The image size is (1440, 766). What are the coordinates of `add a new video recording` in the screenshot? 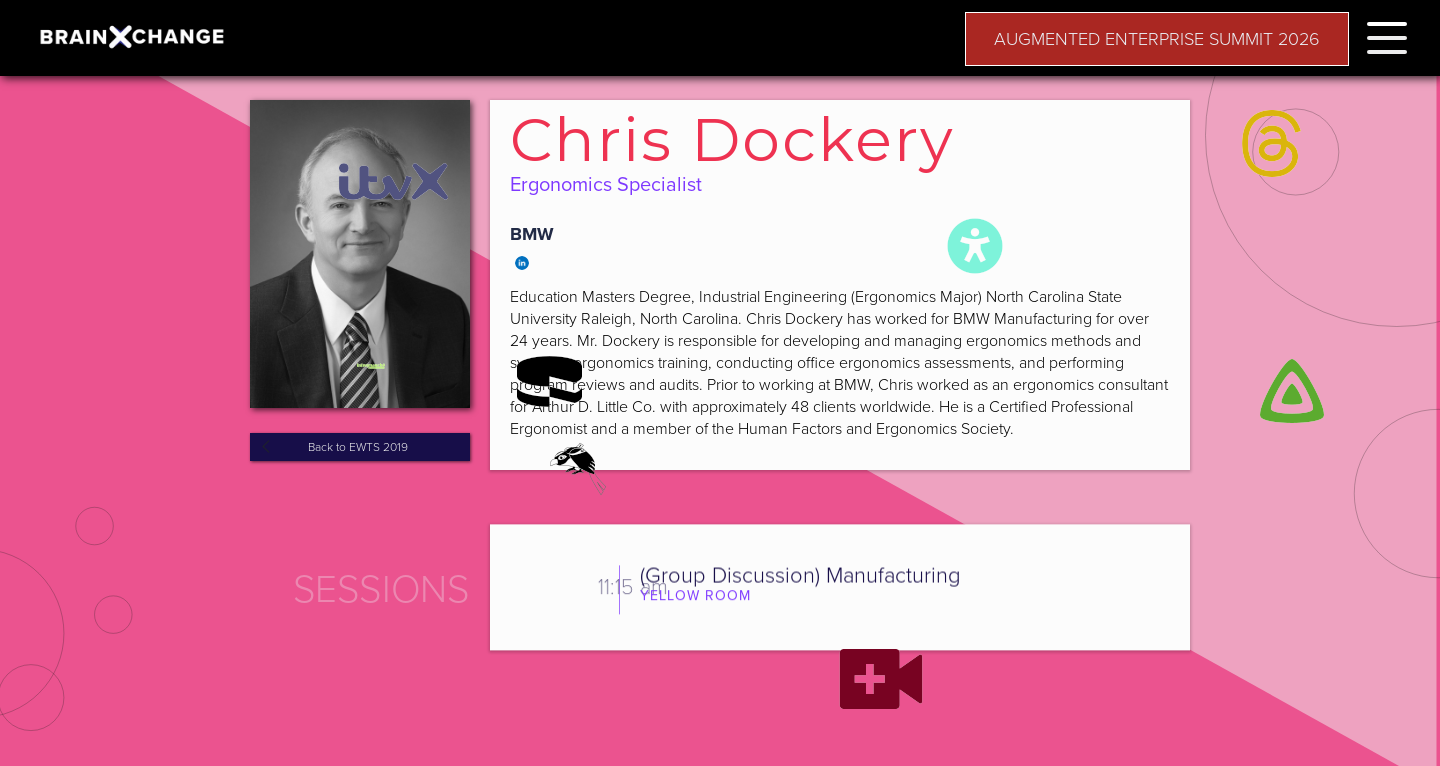 It's located at (881, 679).